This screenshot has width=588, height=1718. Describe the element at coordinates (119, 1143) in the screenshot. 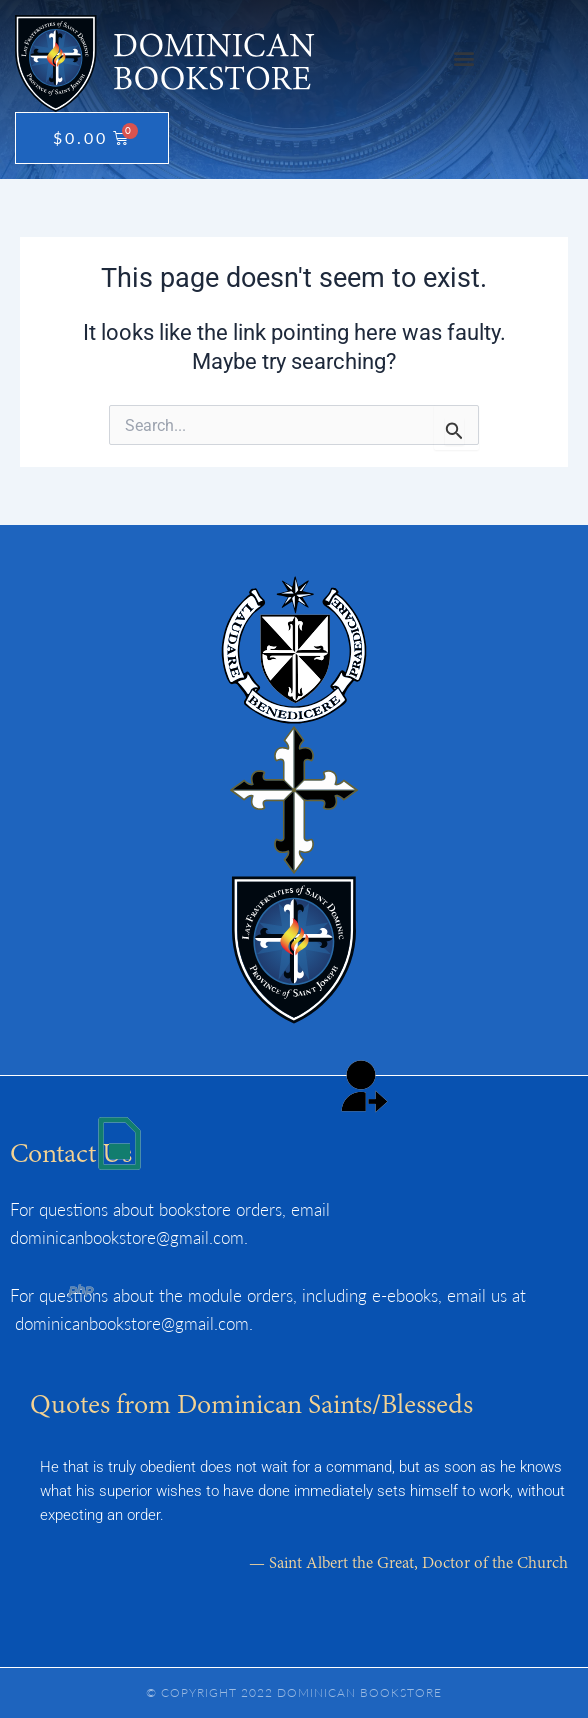

I see `manage sim card settings` at that location.